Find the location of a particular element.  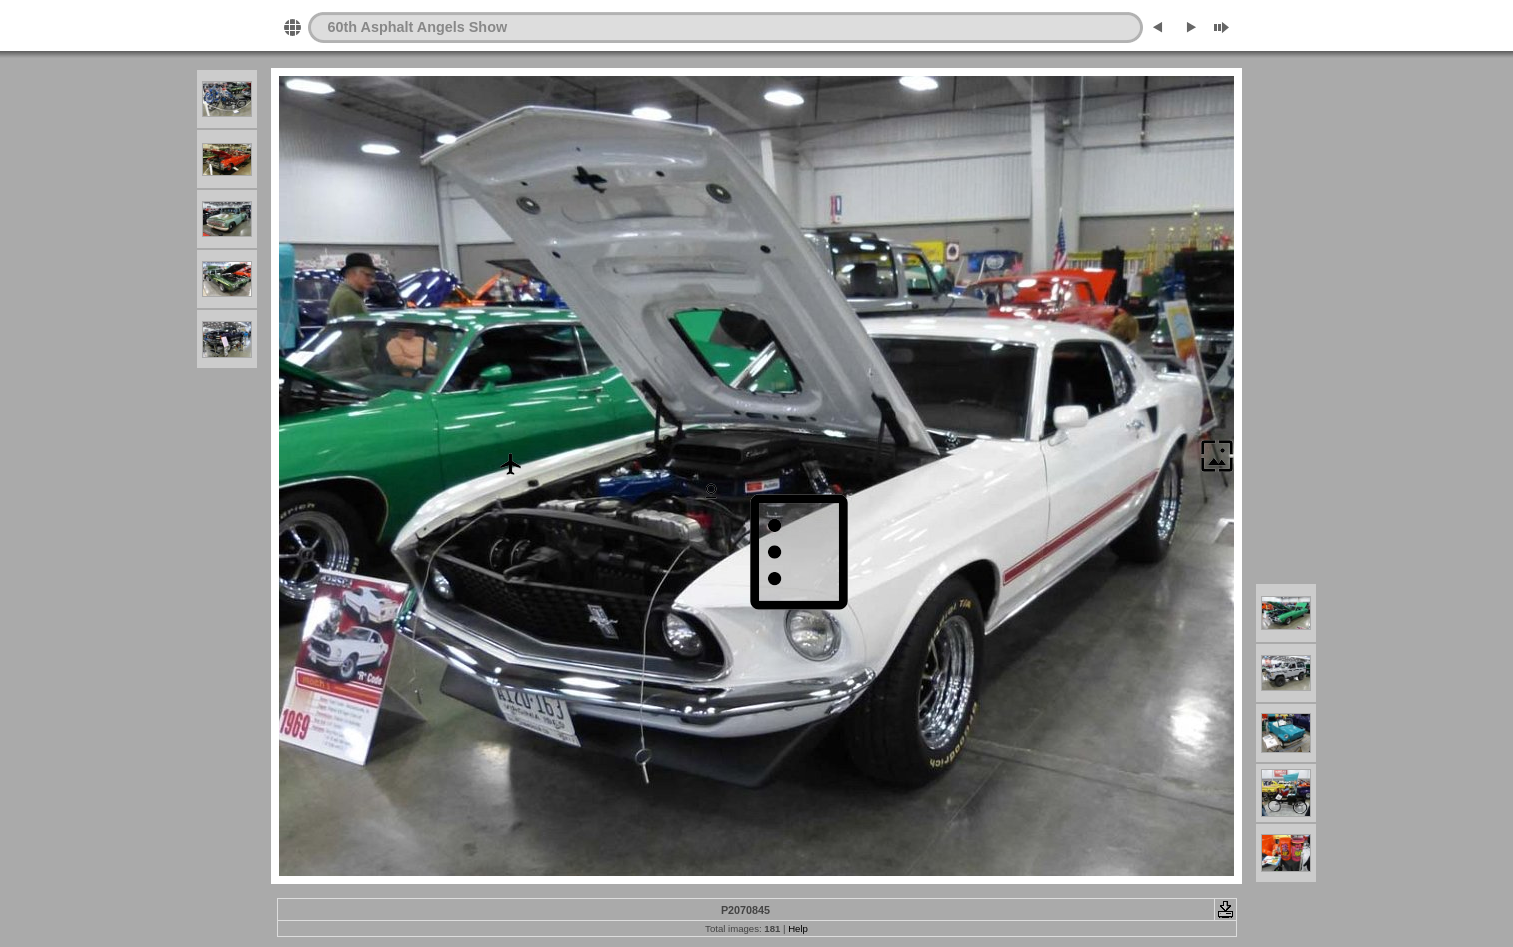

view nature or outdoor-related content is located at coordinates (711, 491).